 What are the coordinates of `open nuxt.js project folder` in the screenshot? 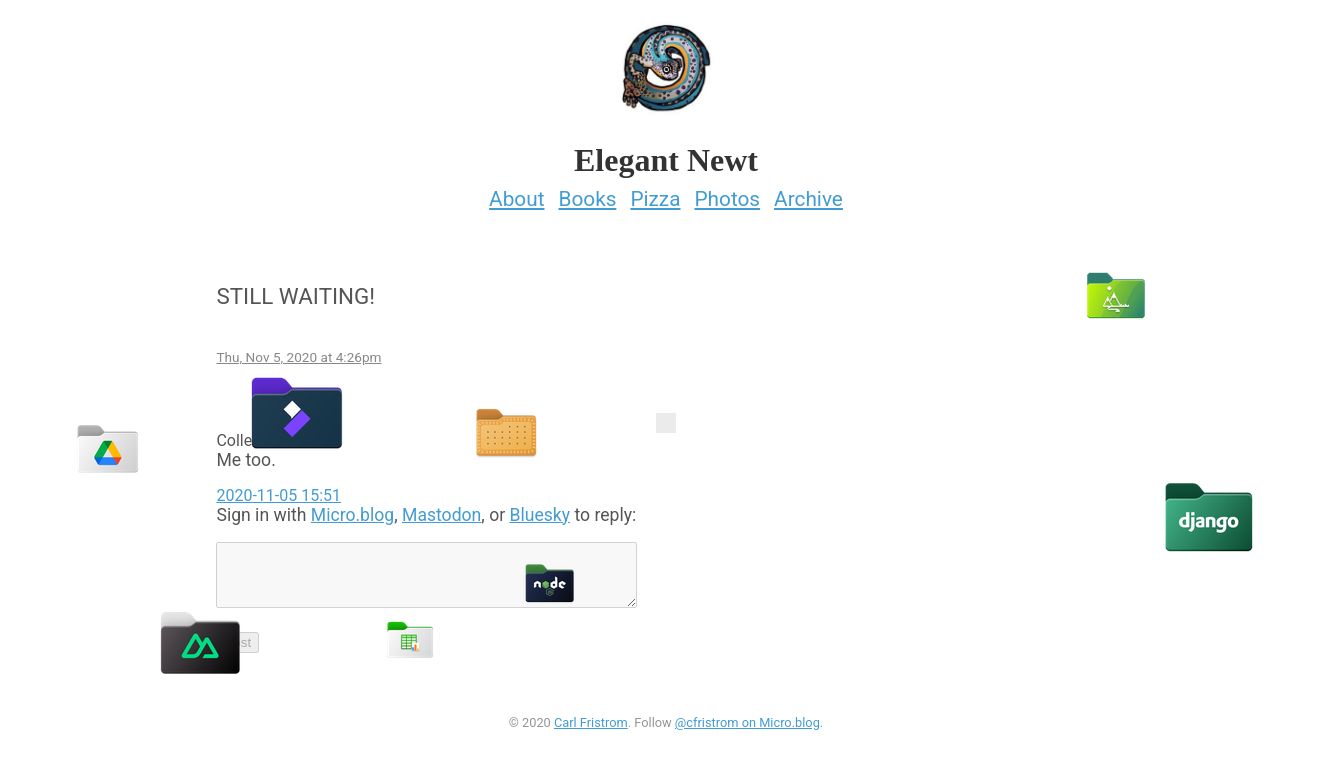 It's located at (200, 645).